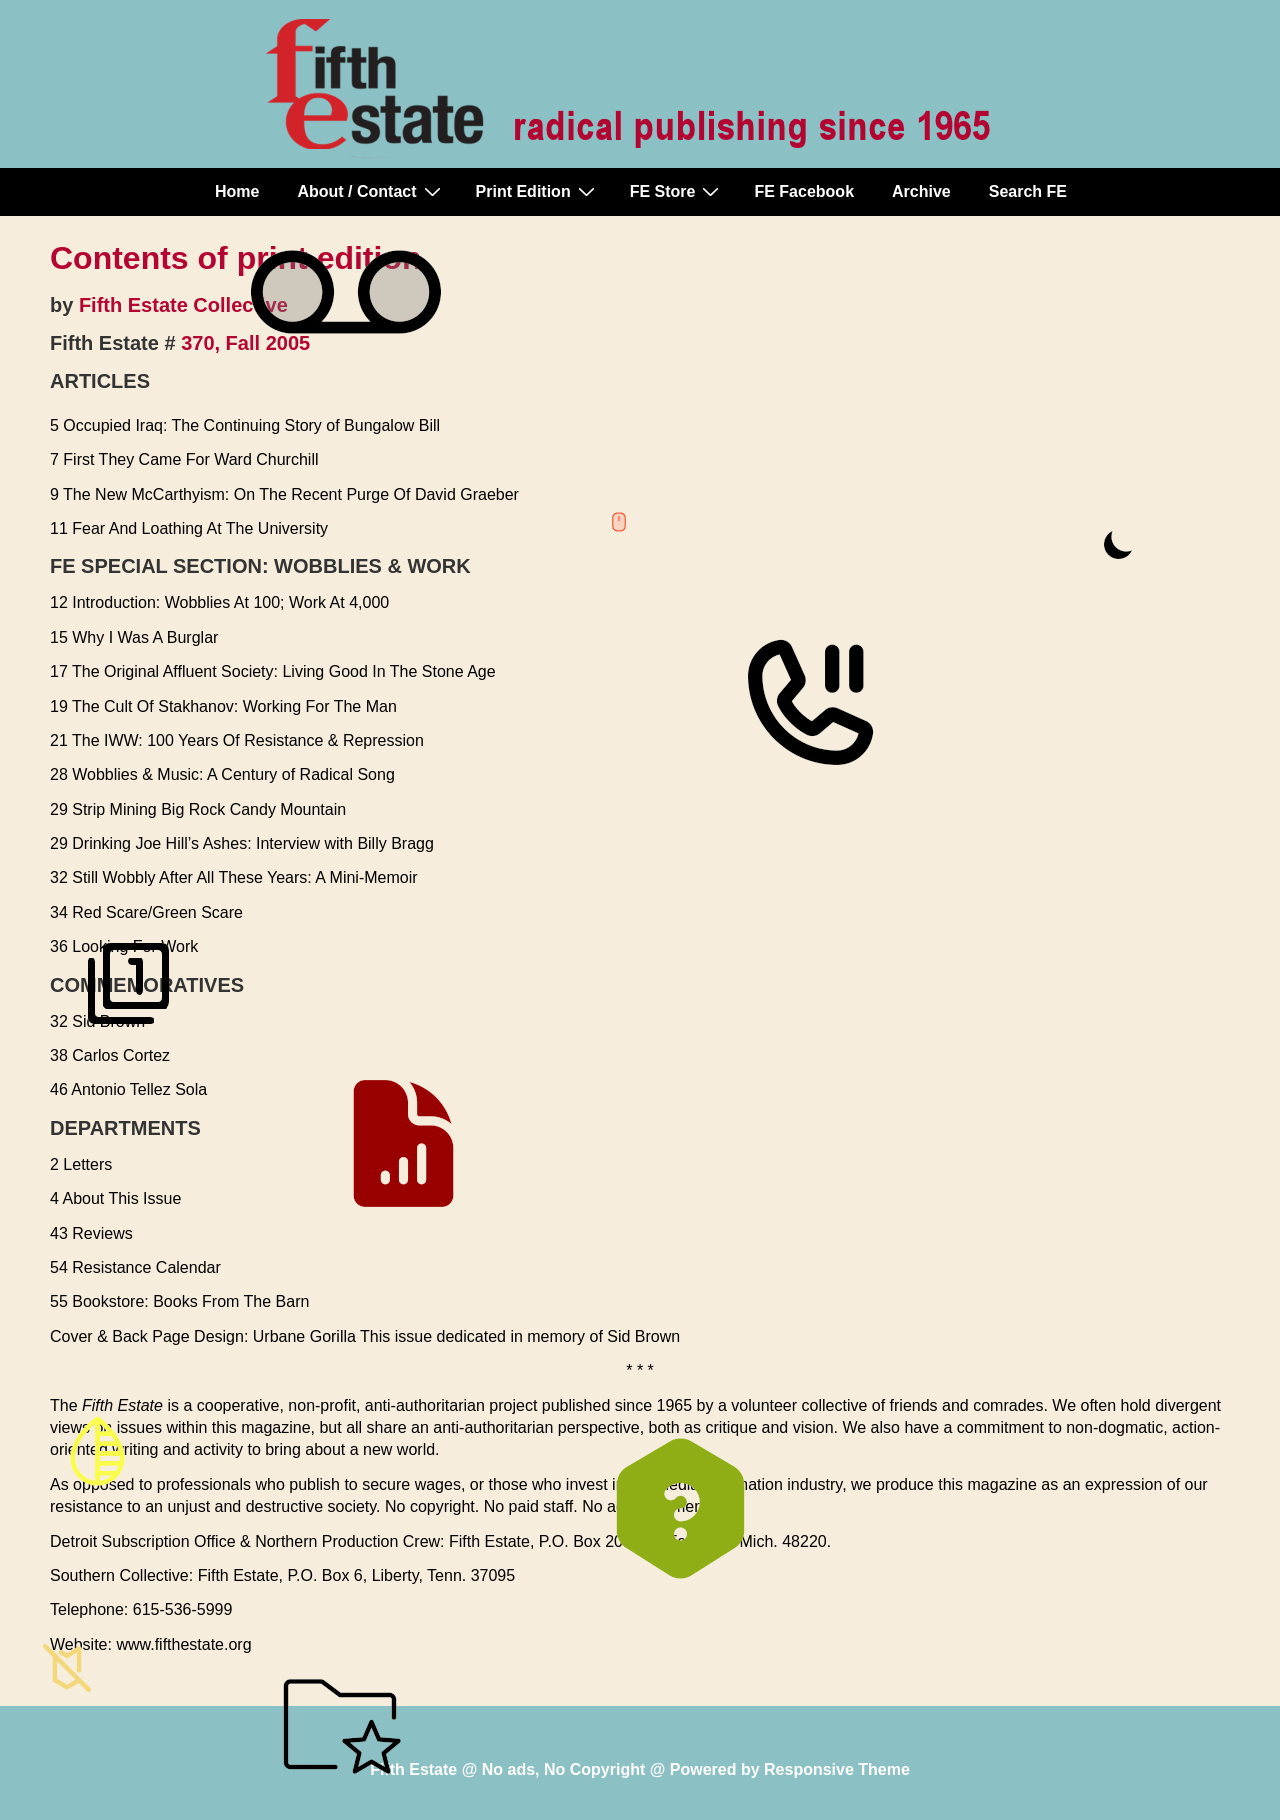 Image resolution: width=1280 pixels, height=1820 pixels. I want to click on put current call on hold, so click(813, 700).